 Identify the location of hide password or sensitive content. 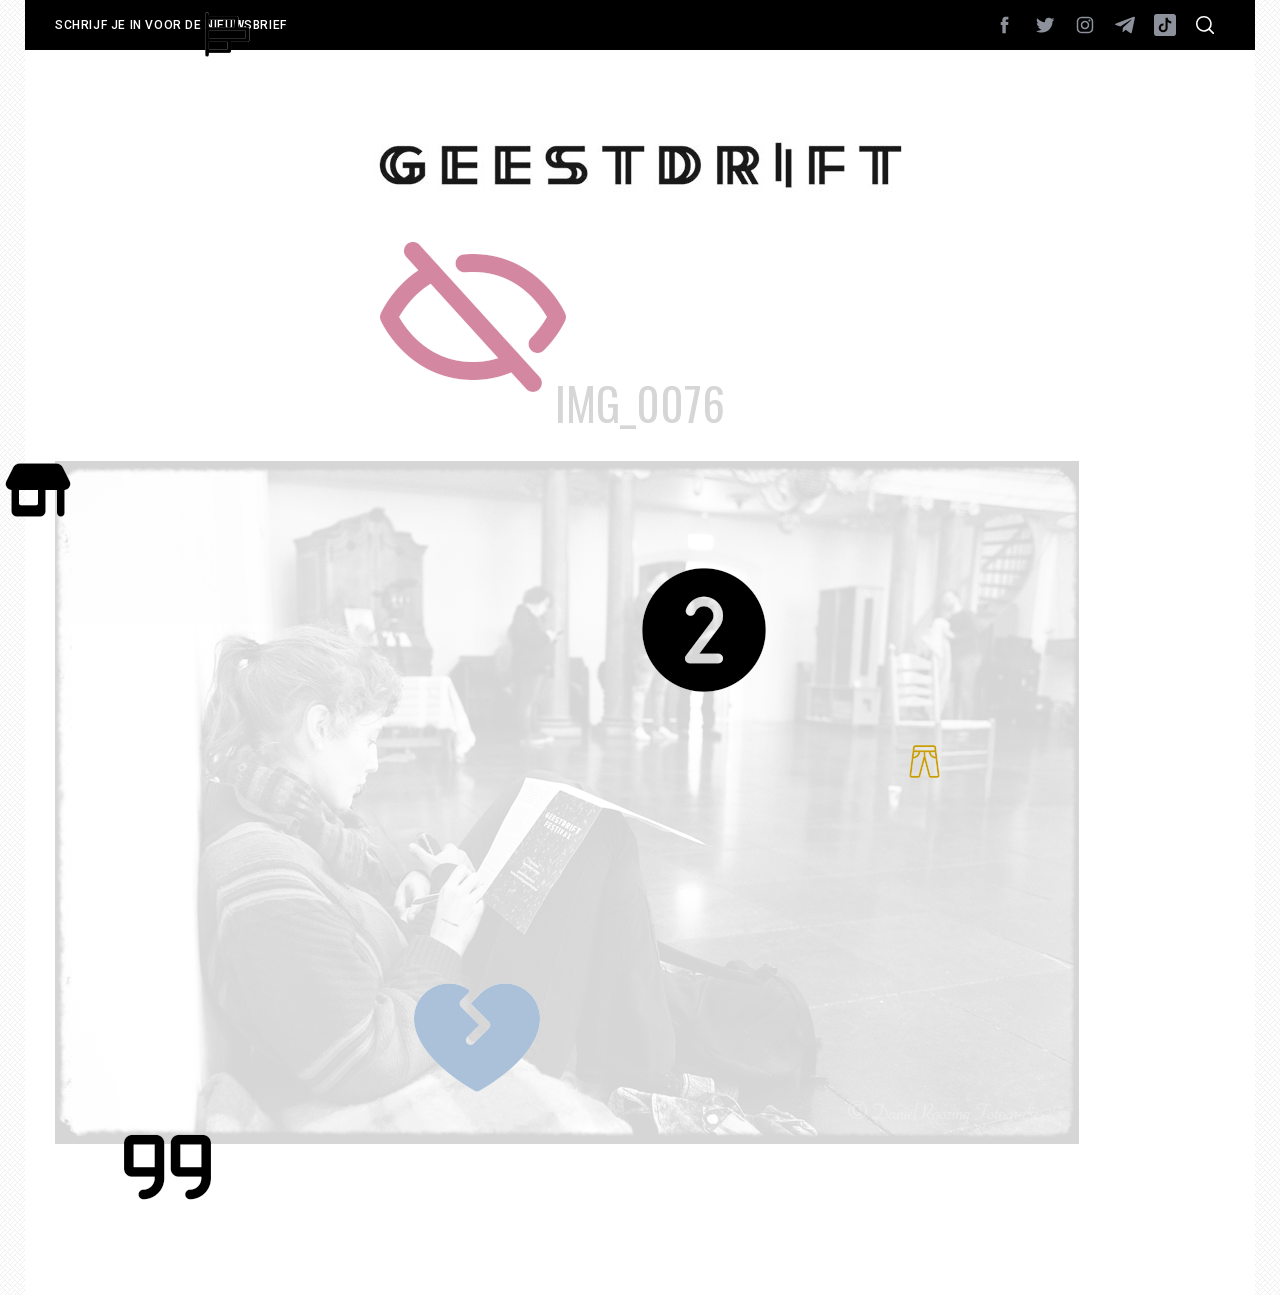
(473, 317).